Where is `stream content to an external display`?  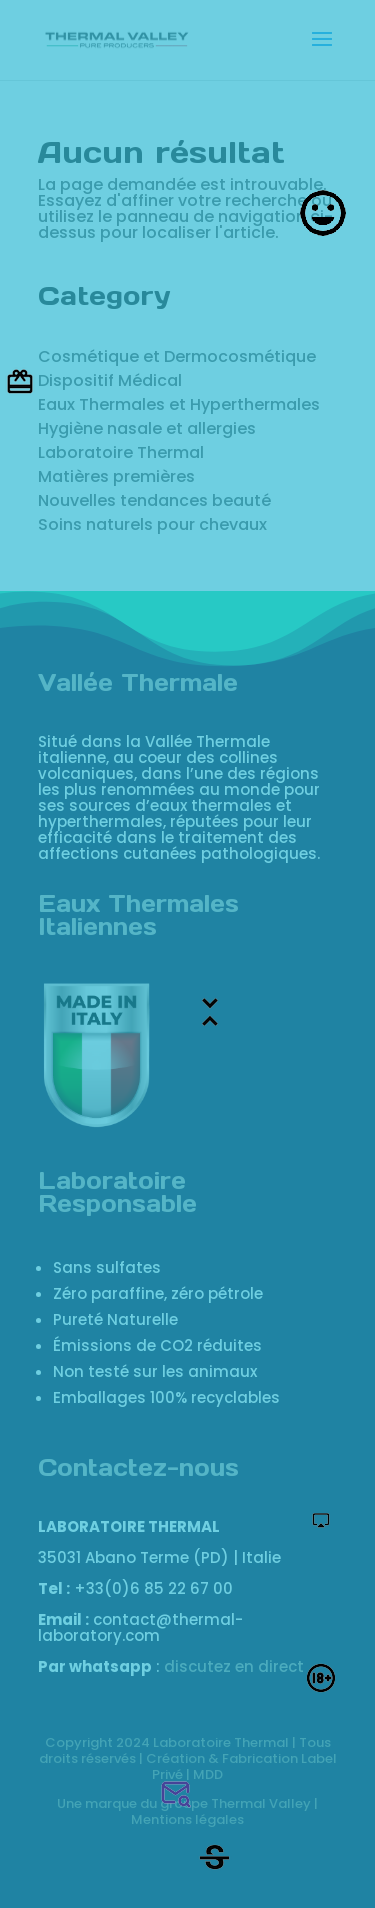 stream content to an external display is located at coordinates (321, 1520).